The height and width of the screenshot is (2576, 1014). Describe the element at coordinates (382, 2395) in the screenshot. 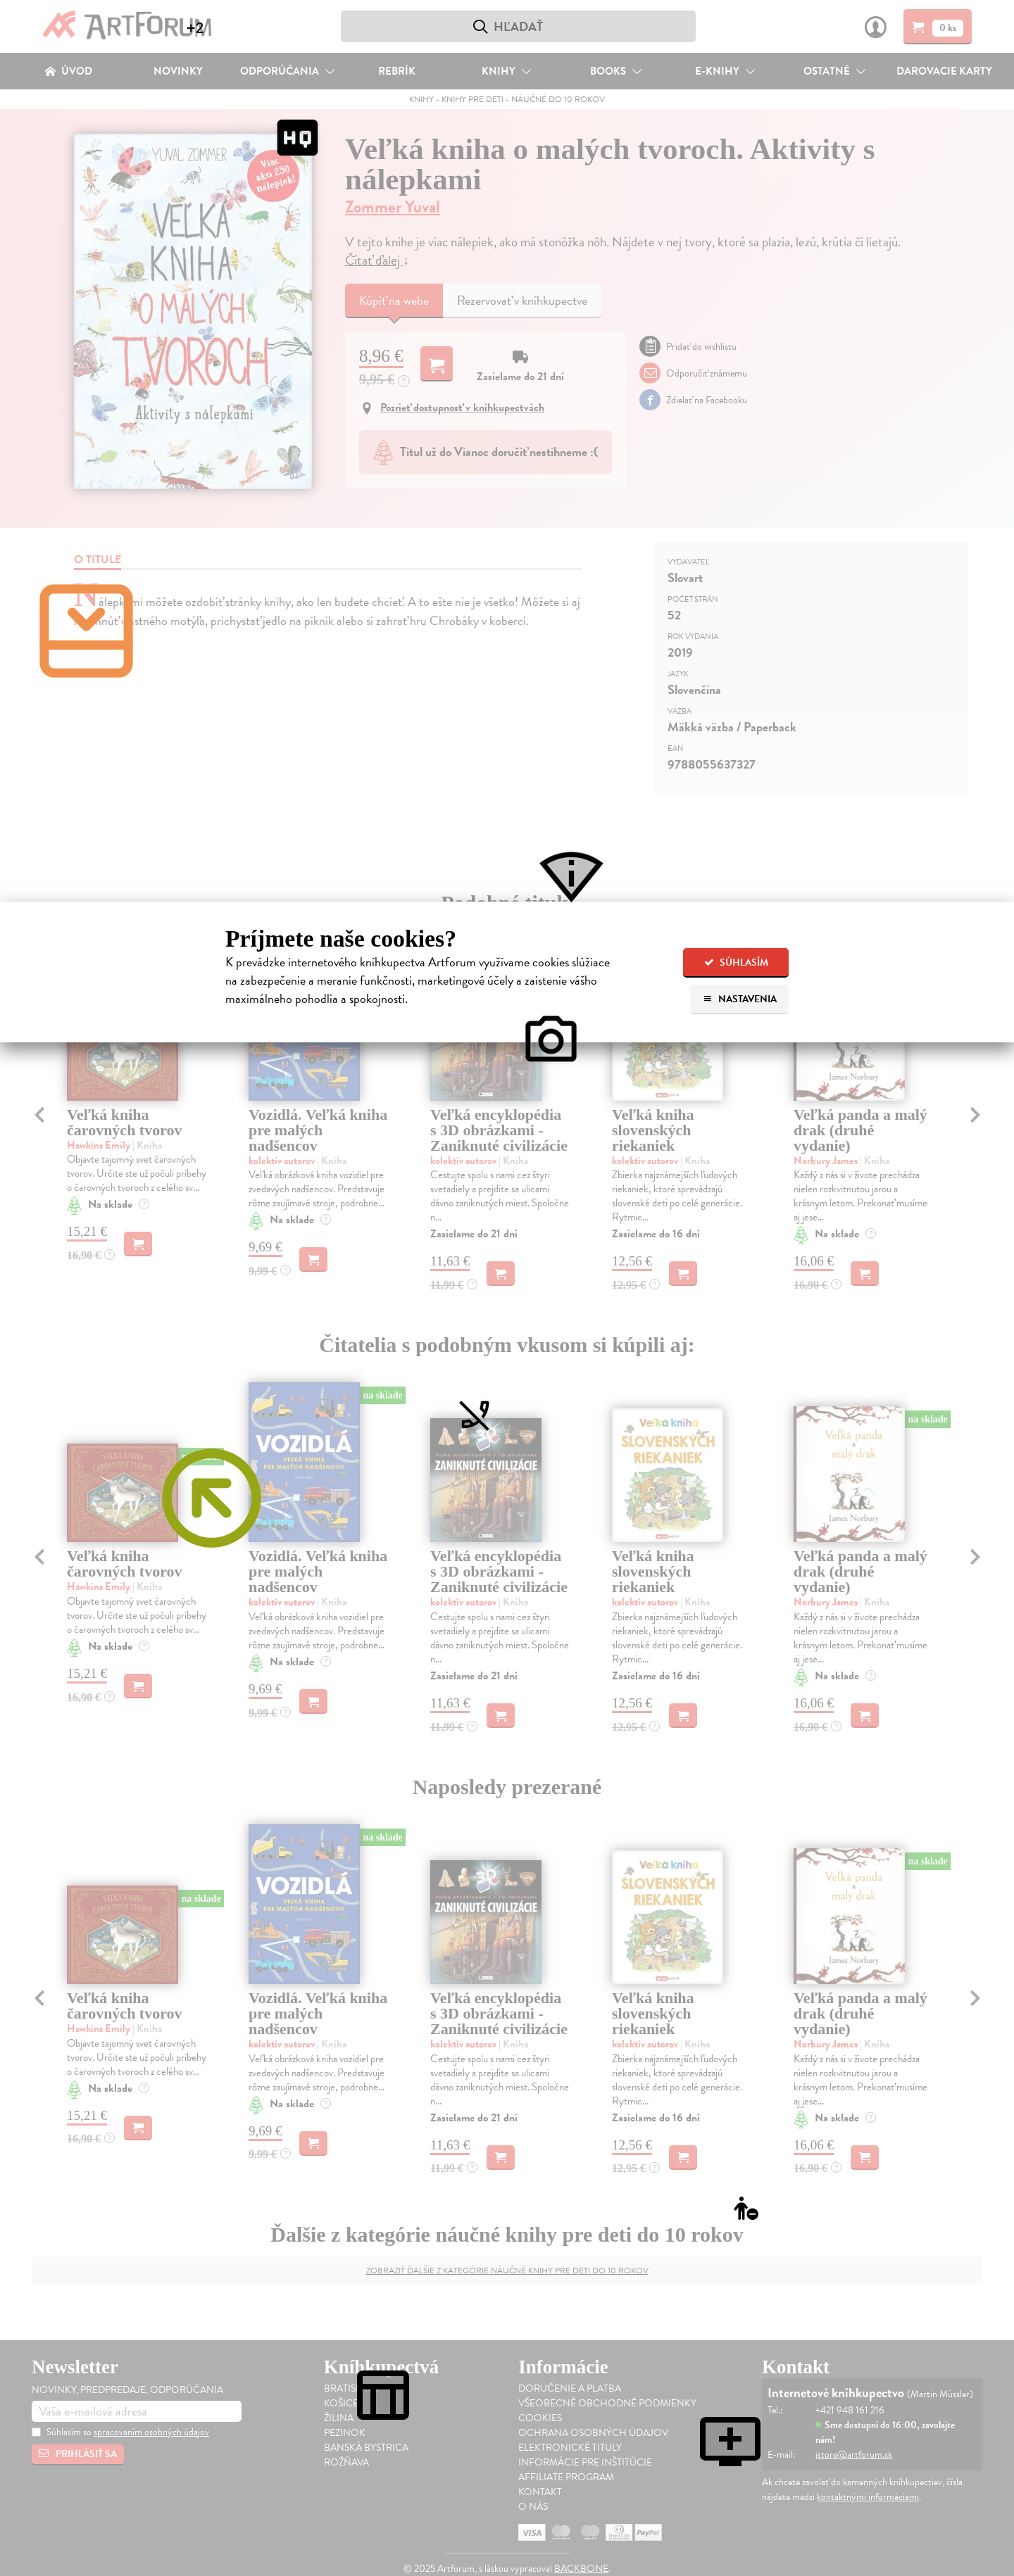

I see `view data in table format` at that location.